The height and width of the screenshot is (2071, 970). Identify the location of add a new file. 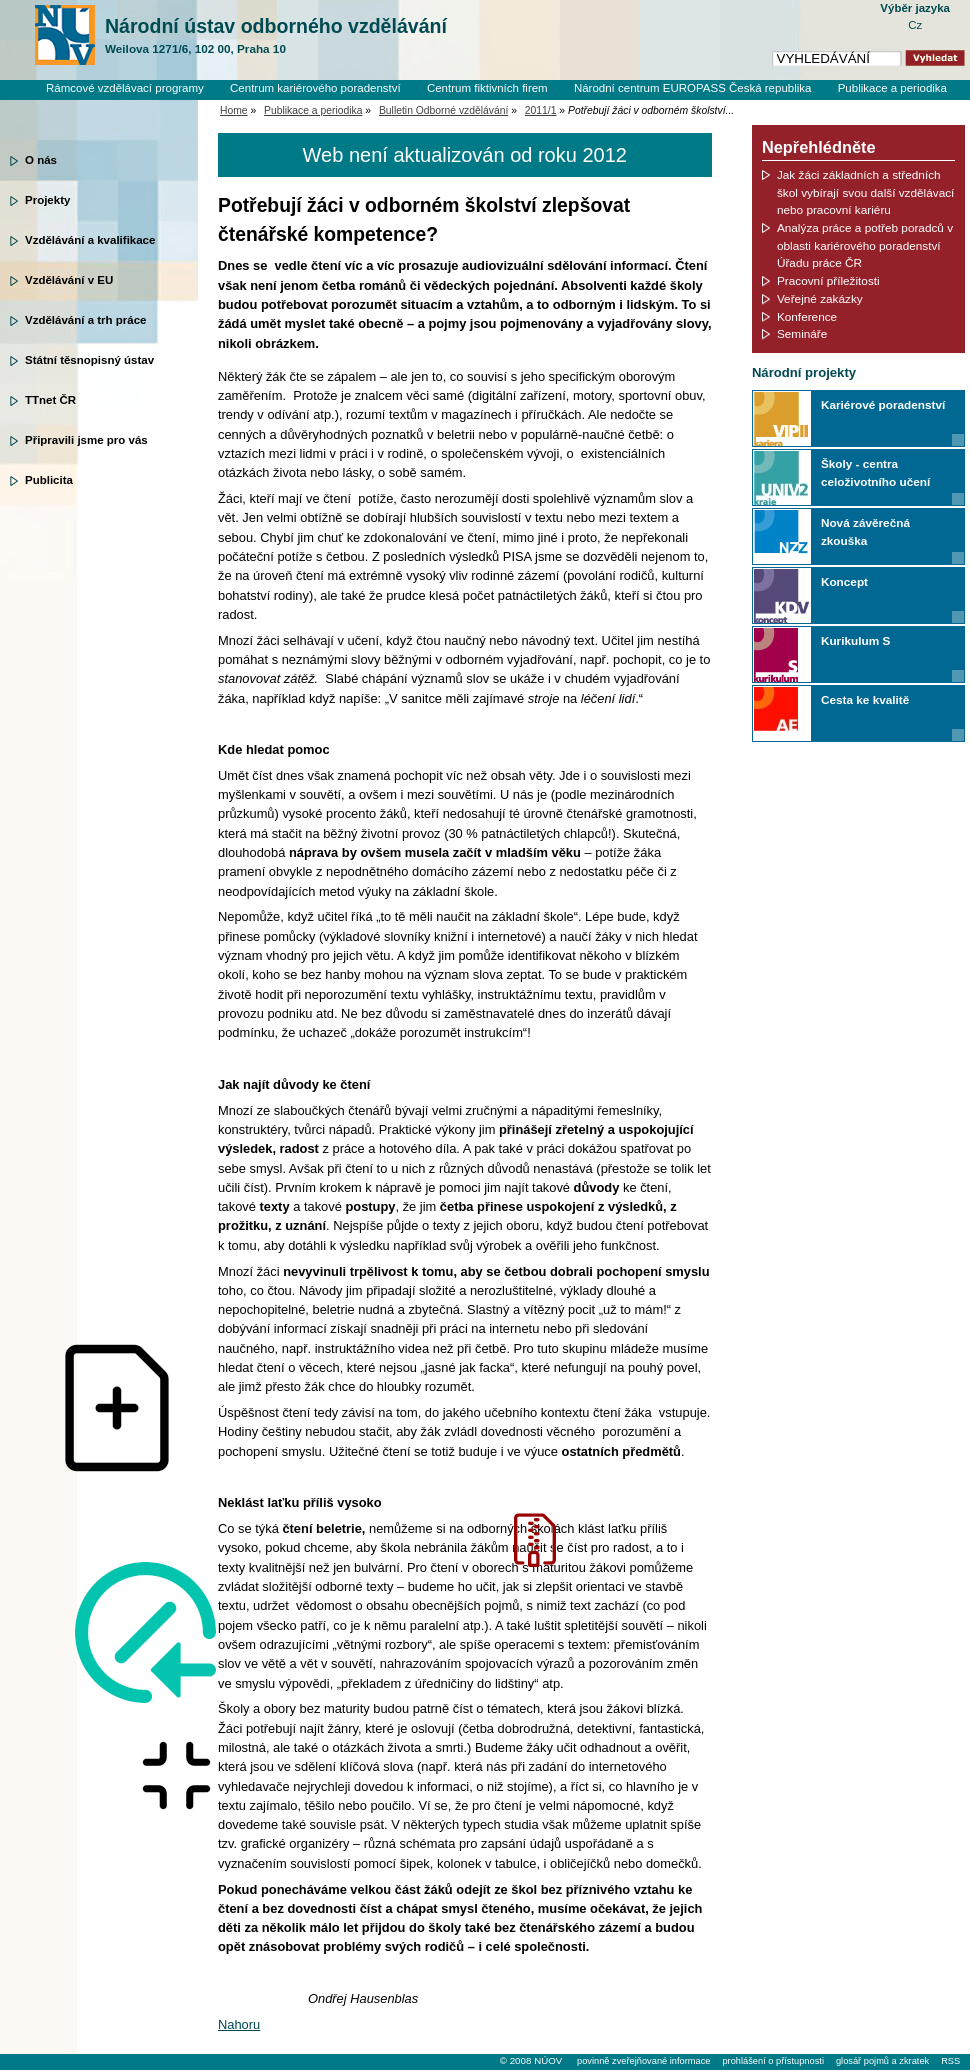
(117, 1408).